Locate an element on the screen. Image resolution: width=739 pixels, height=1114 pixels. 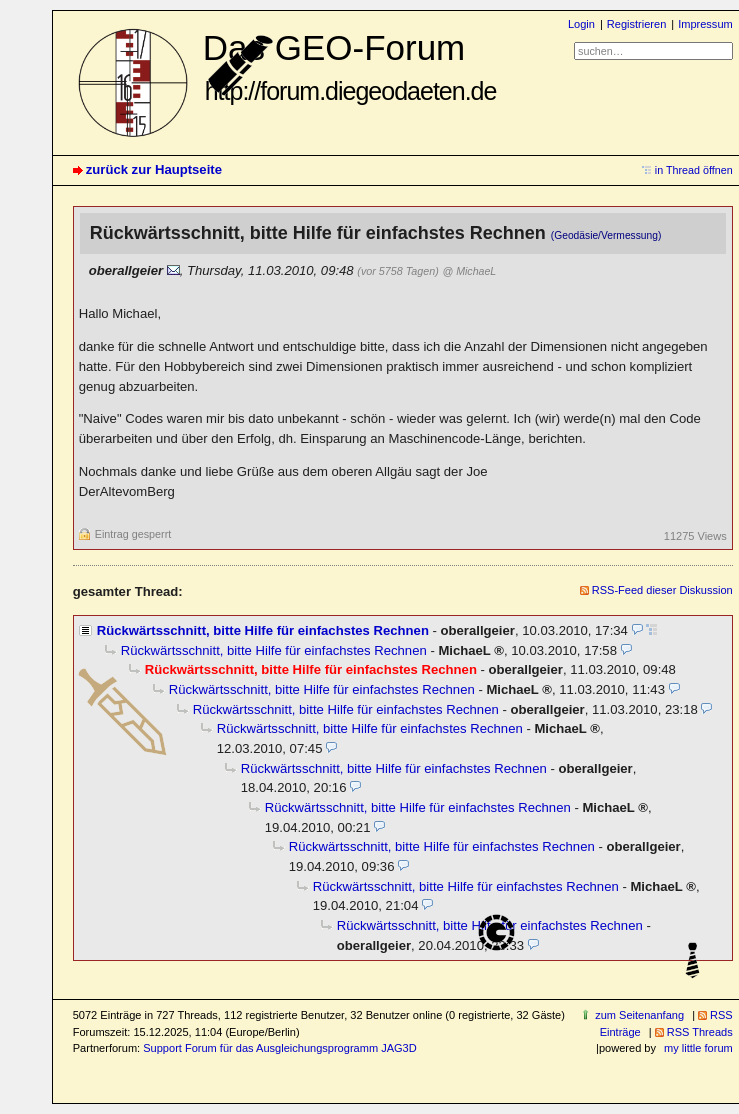
indicates a broken or damaged weapon in inventory is located at coordinates (122, 712).